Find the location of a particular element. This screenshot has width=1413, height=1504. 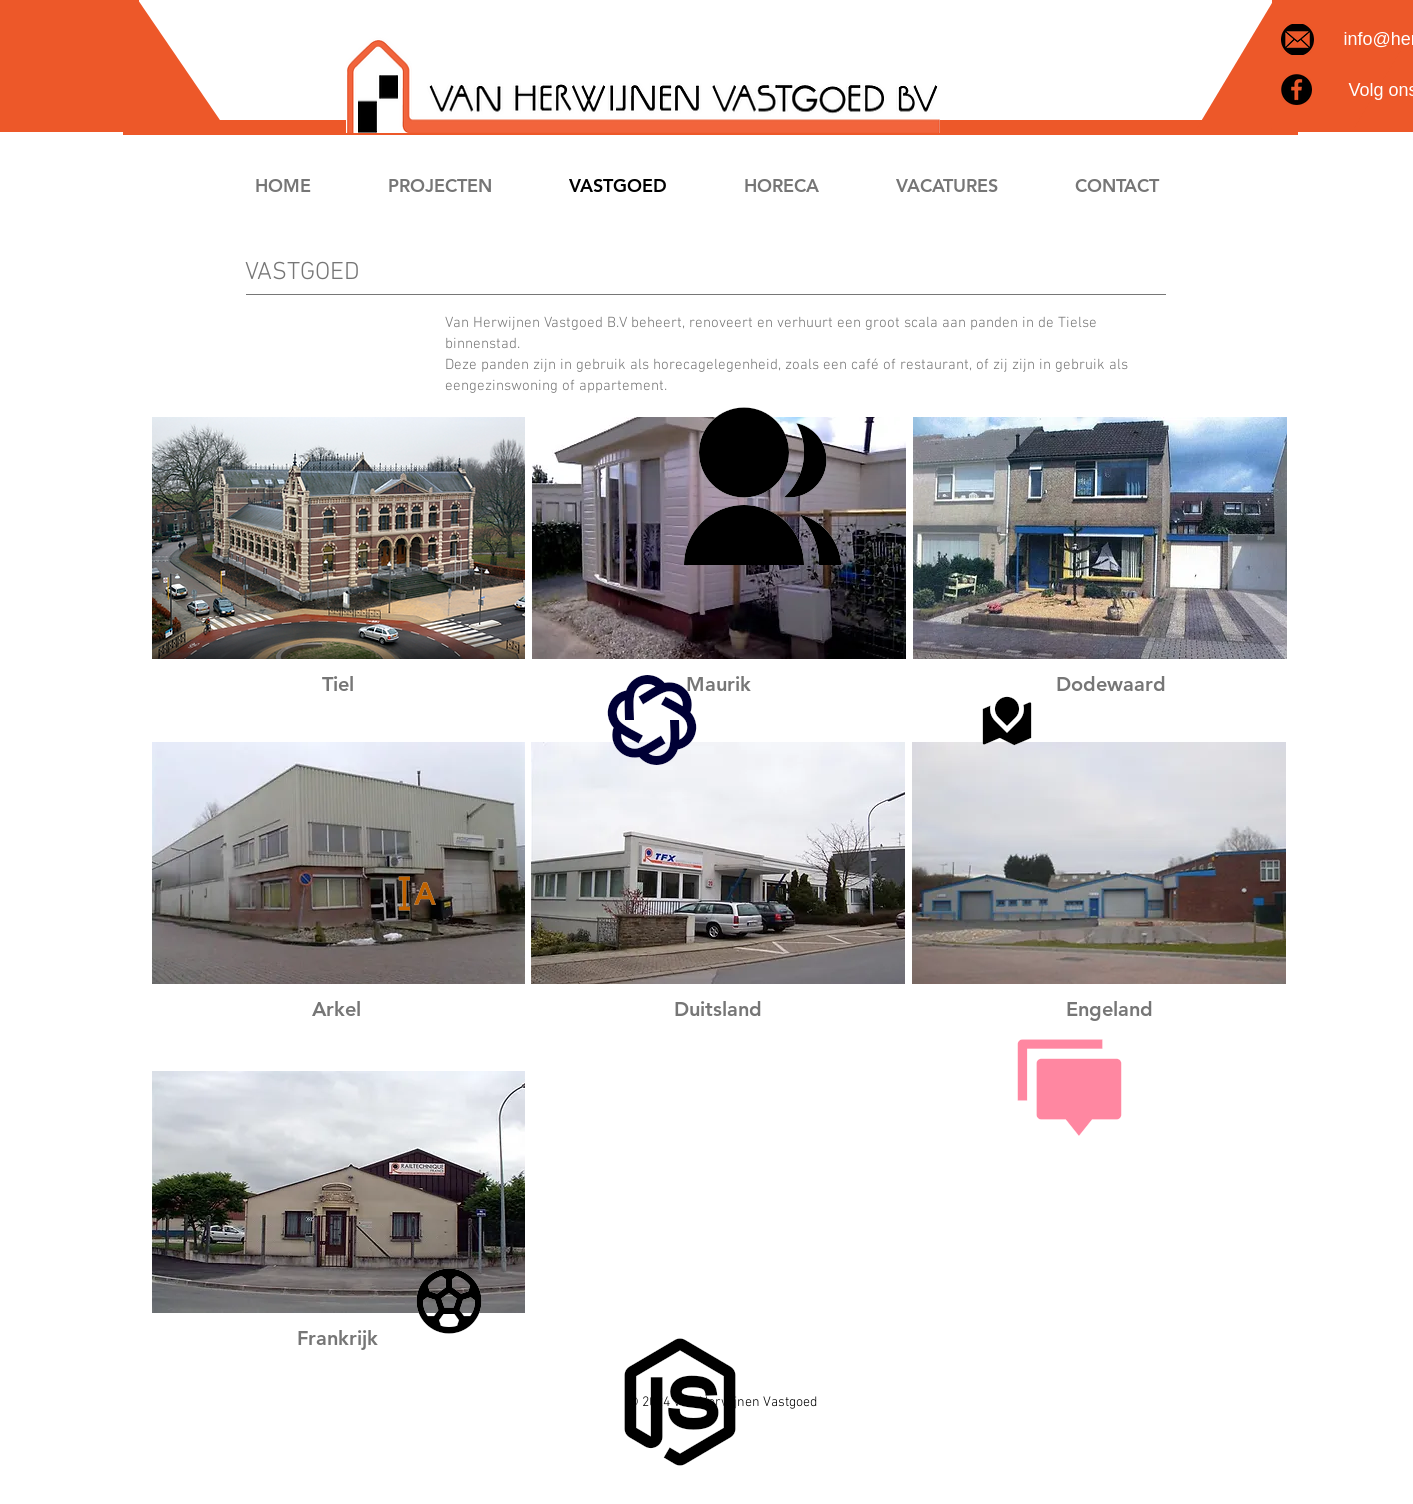

start a discussion or group conversation is located at coordinates (1069, 1086).